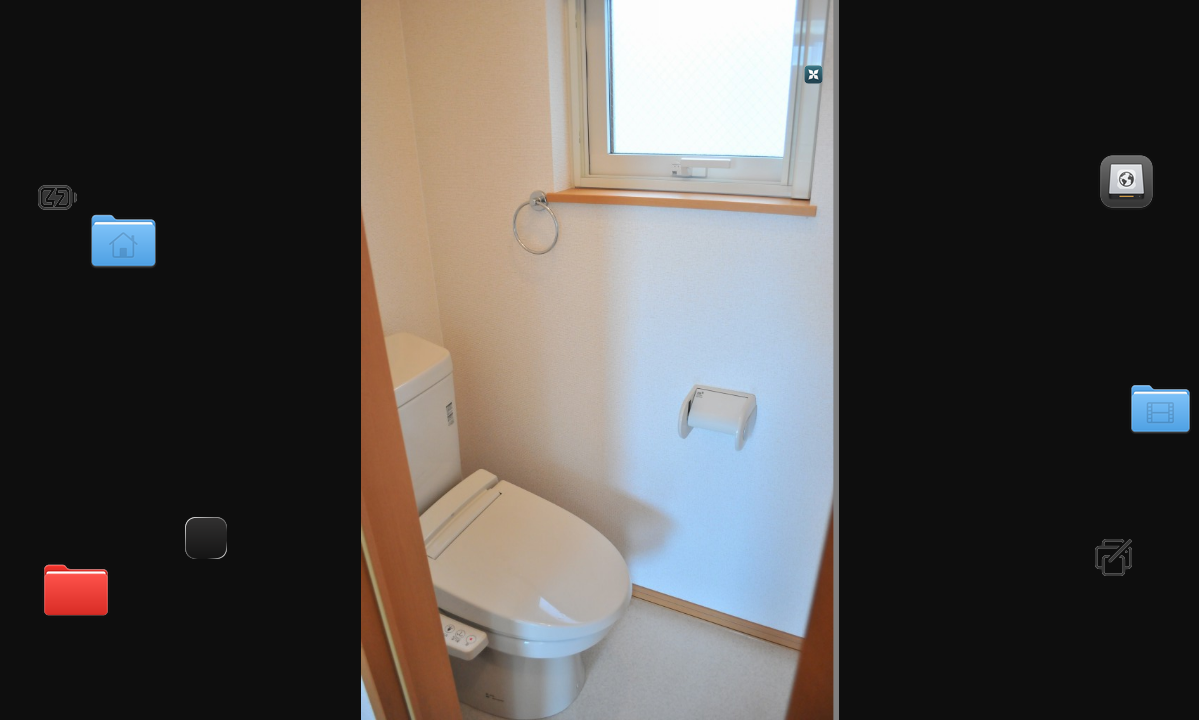 The width and height of the screenshot is (1199, 720). What do you see at coordinates (1160, 408) in the screenshot?
I see `open your movies folder` at bounding box center [1160, 408].